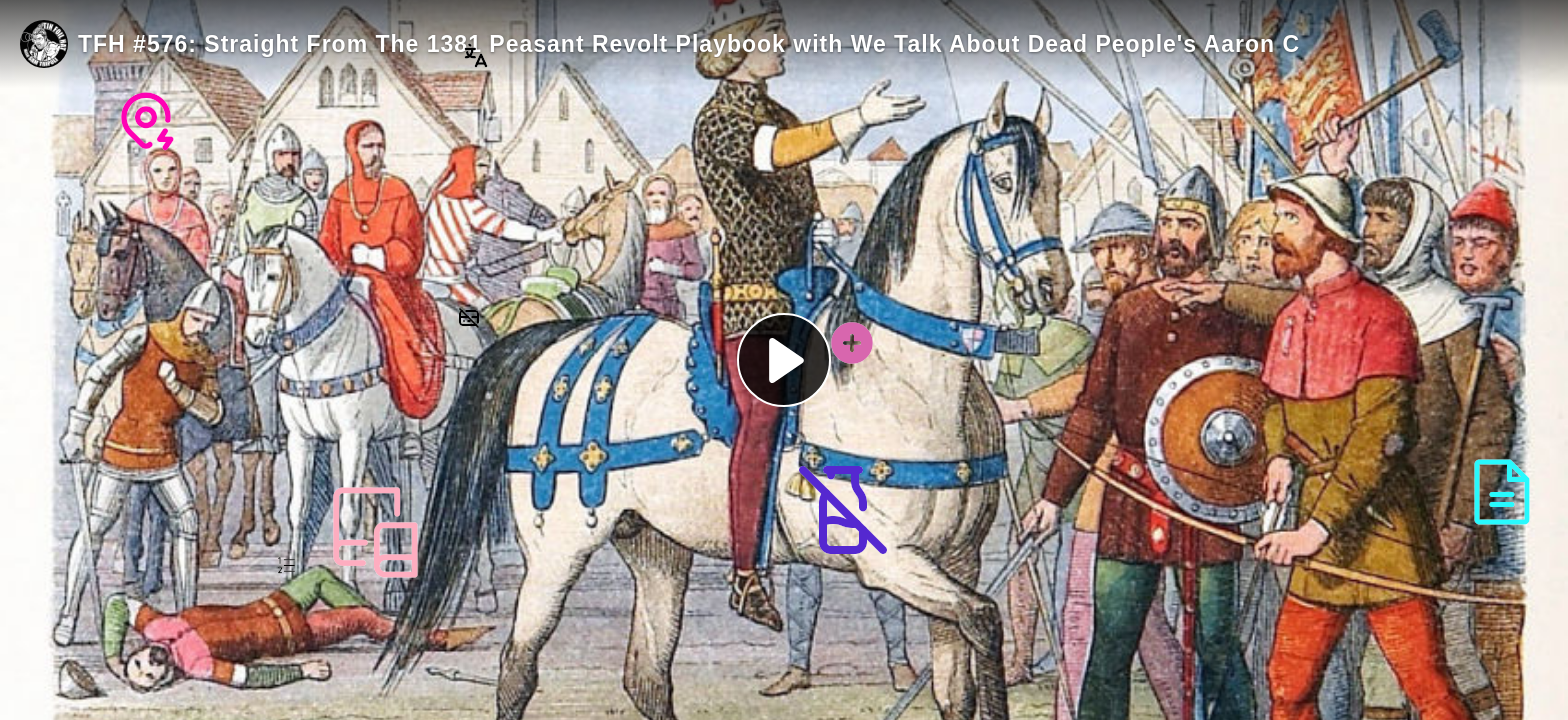  What do you see at coordinates (843, 510) in the screenshot?
I see `indicates dairy-free or no milk option` at bounding box center [843, 510].